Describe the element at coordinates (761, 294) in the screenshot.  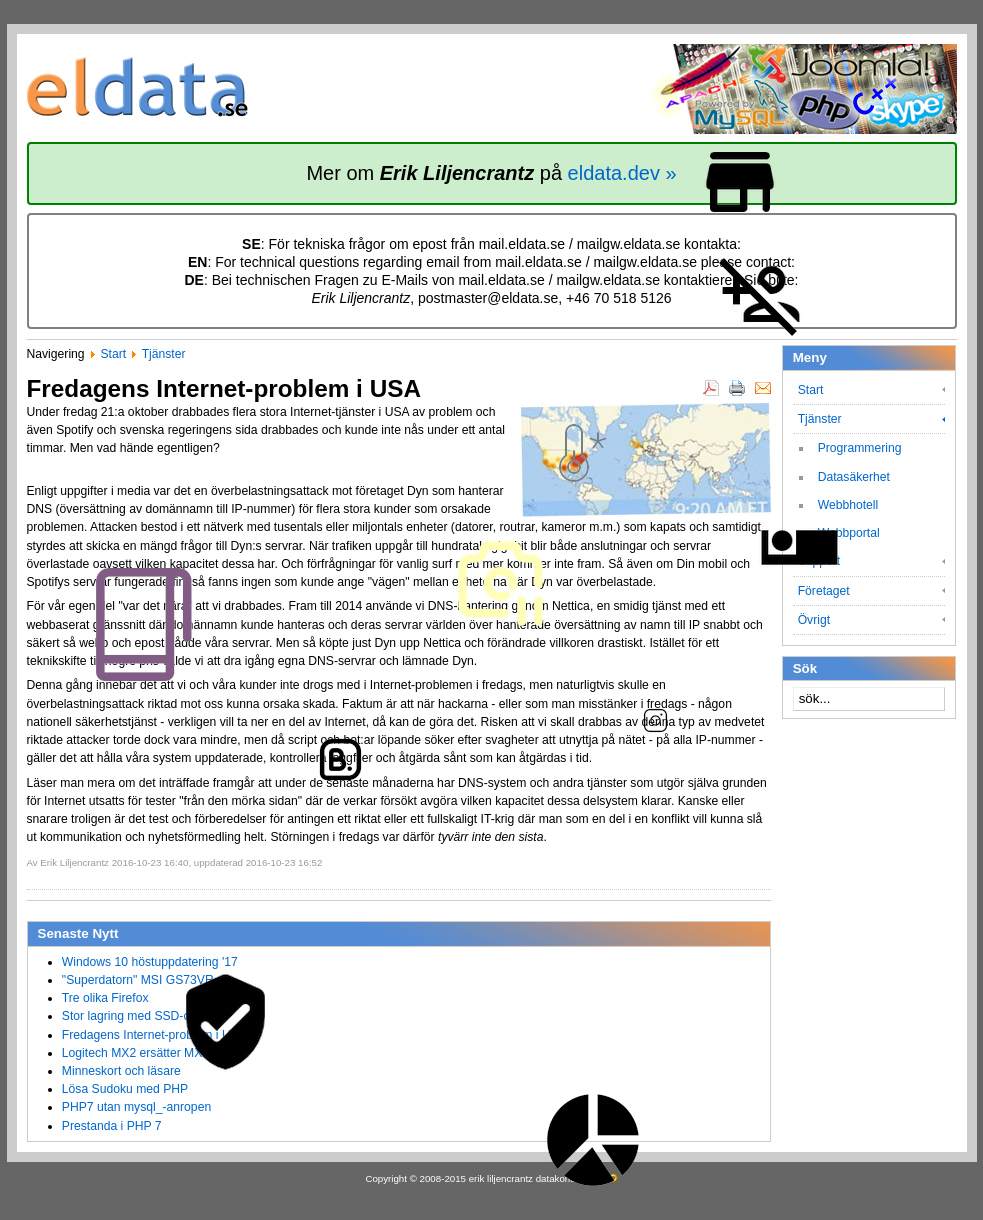
I see `indicates user cannot be added as a contact` at that location.